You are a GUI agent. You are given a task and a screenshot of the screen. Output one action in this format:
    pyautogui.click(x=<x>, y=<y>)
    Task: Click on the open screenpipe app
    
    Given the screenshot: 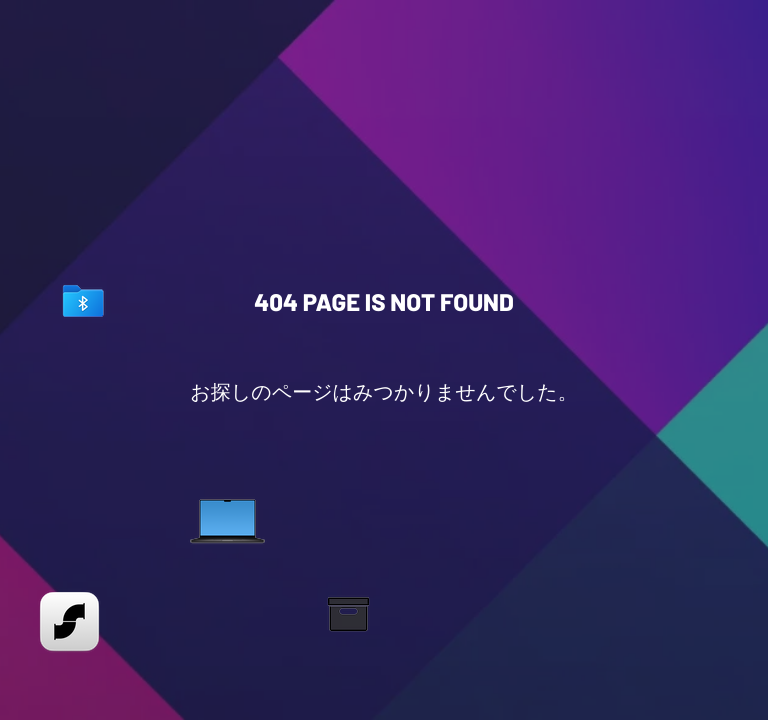 What is the action you would take?
    pyautogui.click(x=69, y=621)
    